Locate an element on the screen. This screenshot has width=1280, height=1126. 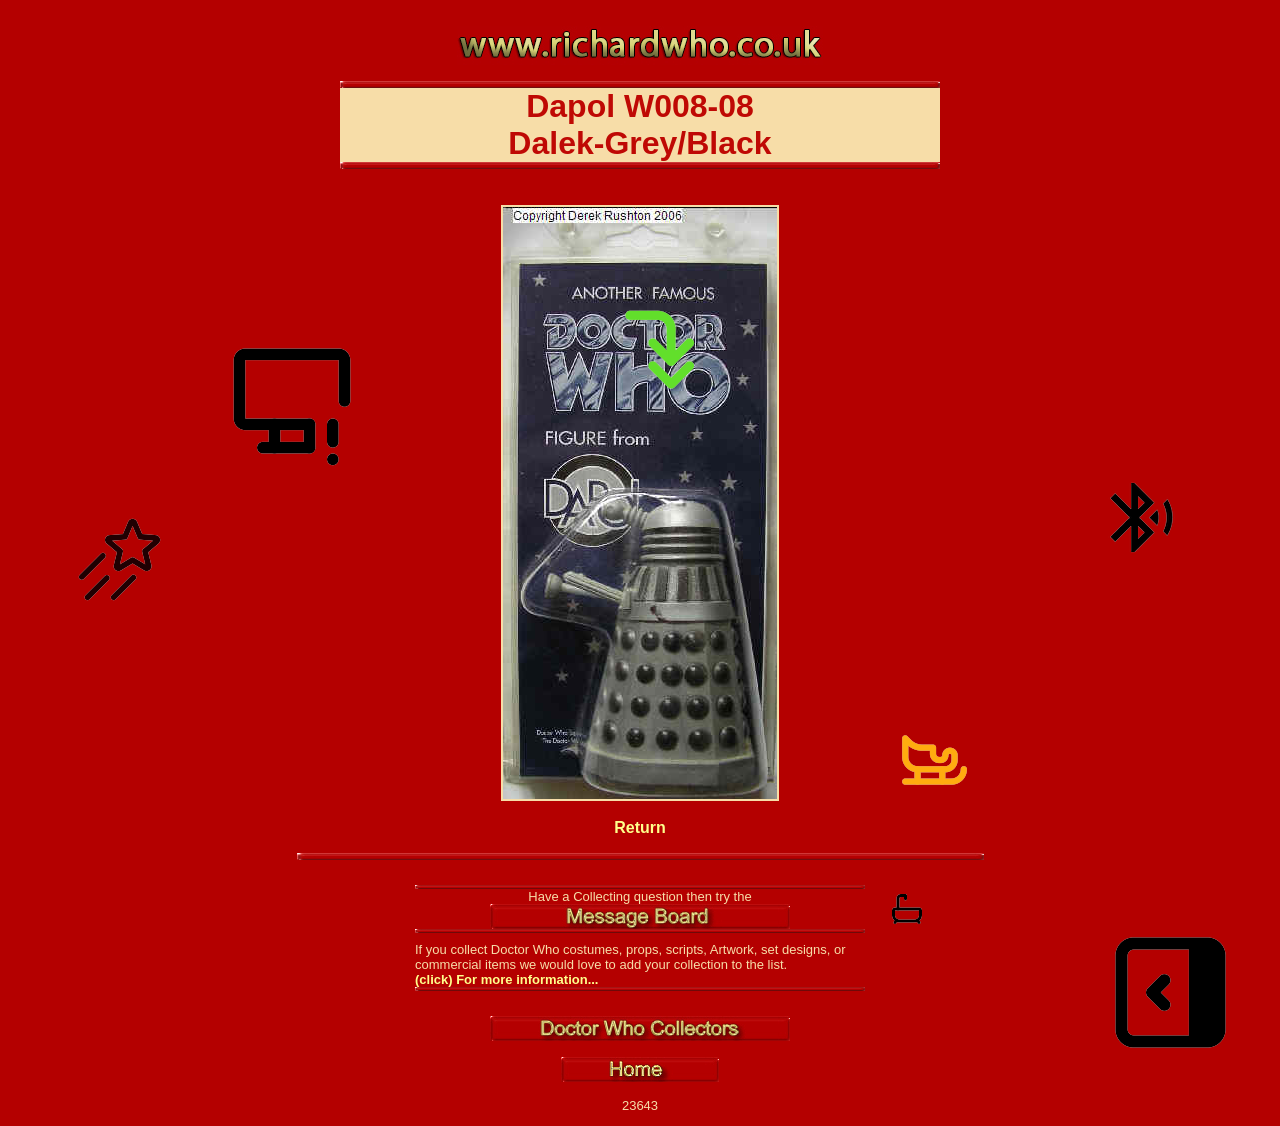
navigate to nested or sub-level content is located at coordinates (662, 352).